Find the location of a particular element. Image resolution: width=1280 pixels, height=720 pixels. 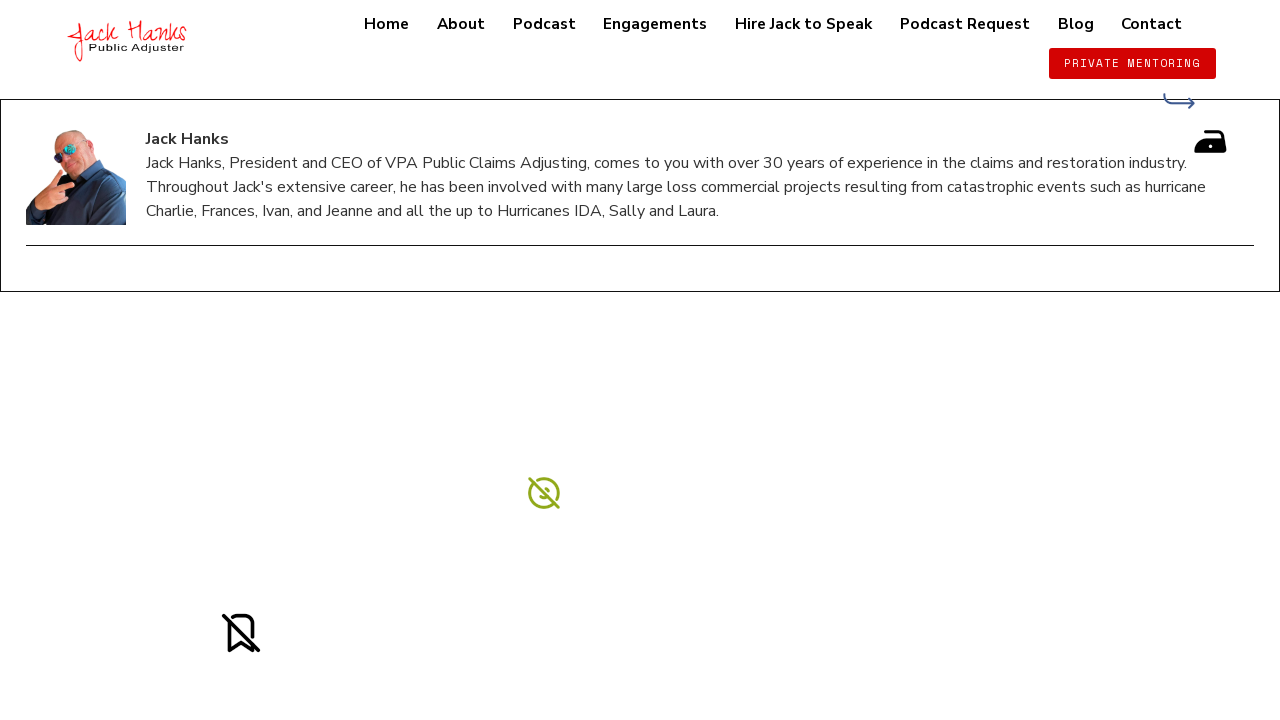

indicates clothing requires ironing is located at coordinates (1210, 141).